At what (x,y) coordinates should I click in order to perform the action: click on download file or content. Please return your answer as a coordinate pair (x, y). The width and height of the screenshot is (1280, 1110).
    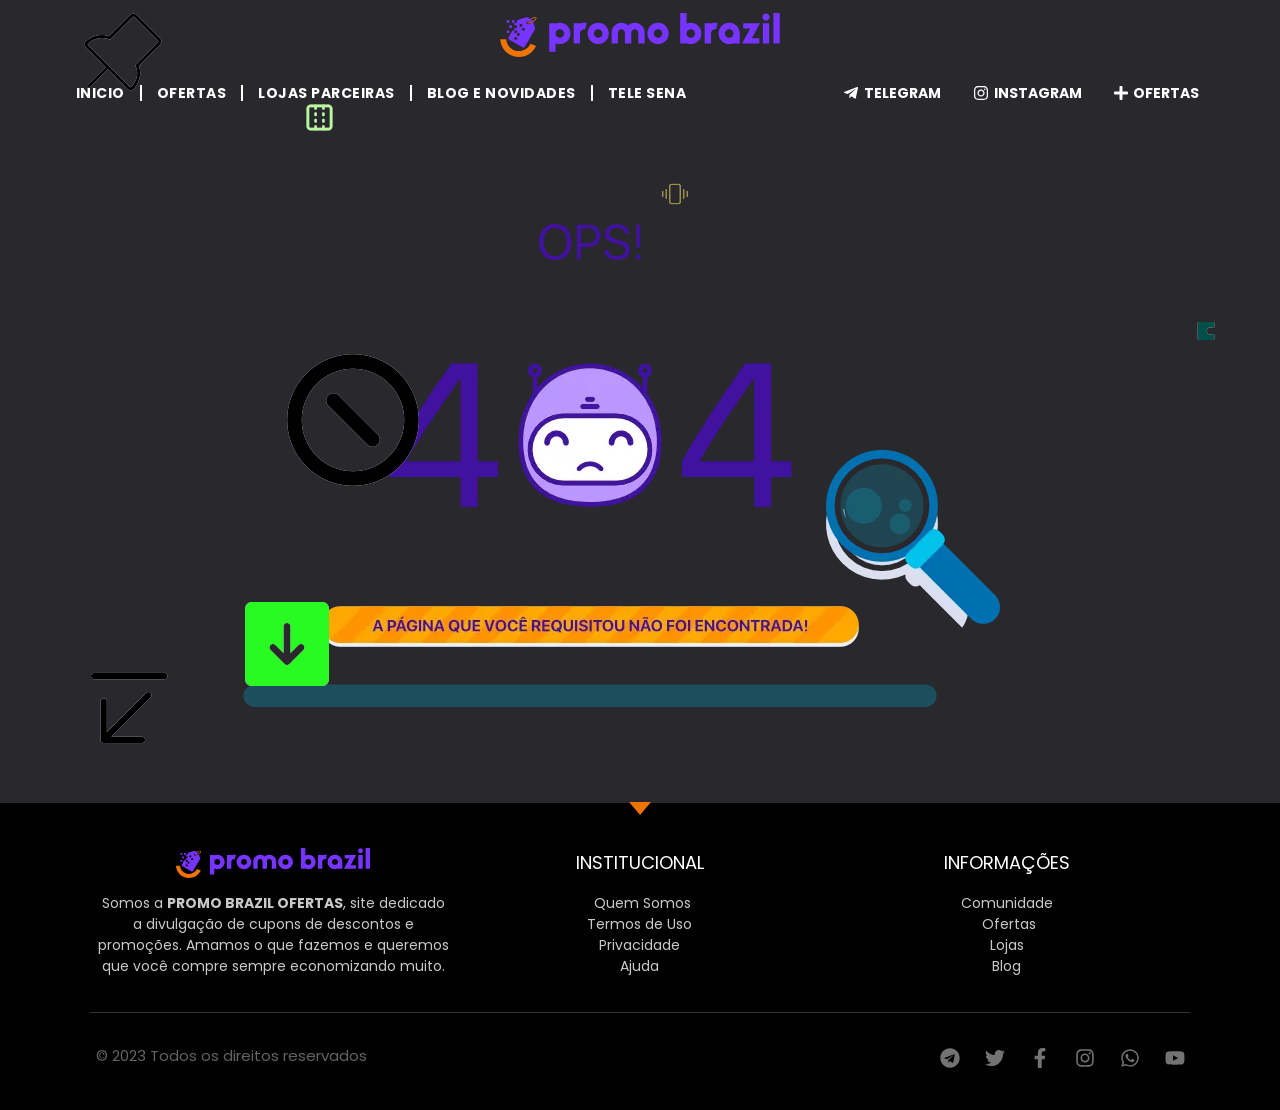
    Looking at the image, I should click on (287, 644).